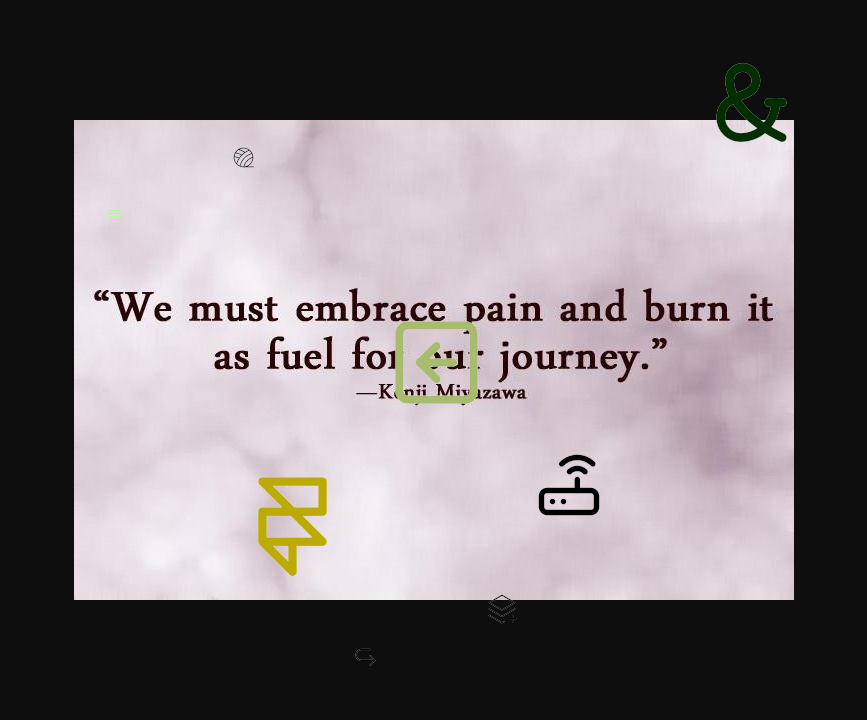 Image resolution: width=867 pixels, height=720 pixels. Describe the element at coordinates (114, 213) in the screenshot. I see `open navigation menu` at that location.